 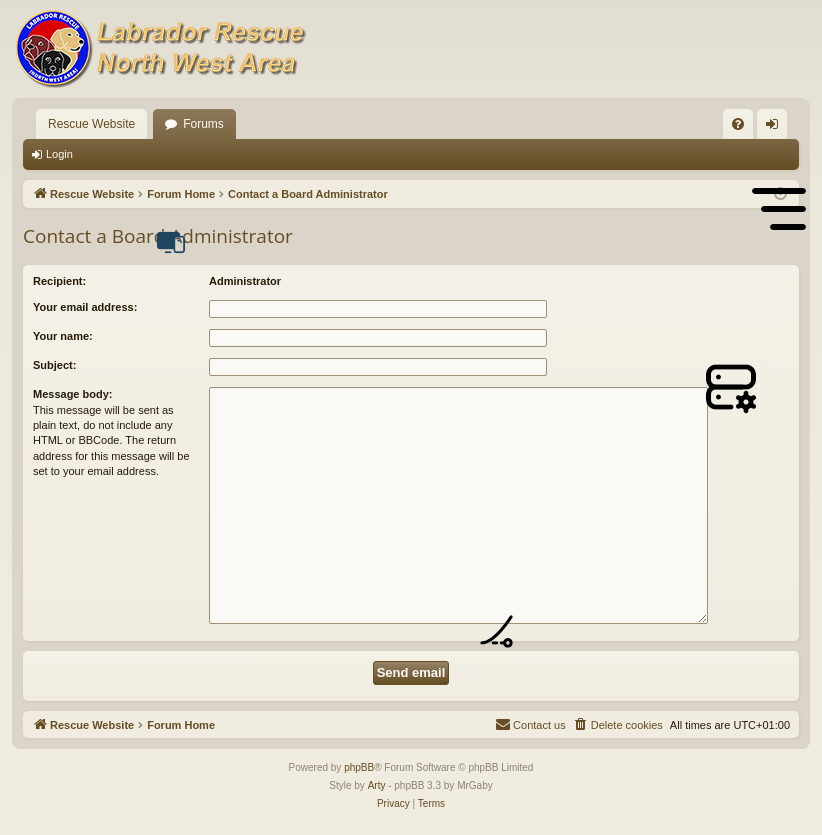 I want to click on adjust animation easing curve, so click(x=496, y=631).